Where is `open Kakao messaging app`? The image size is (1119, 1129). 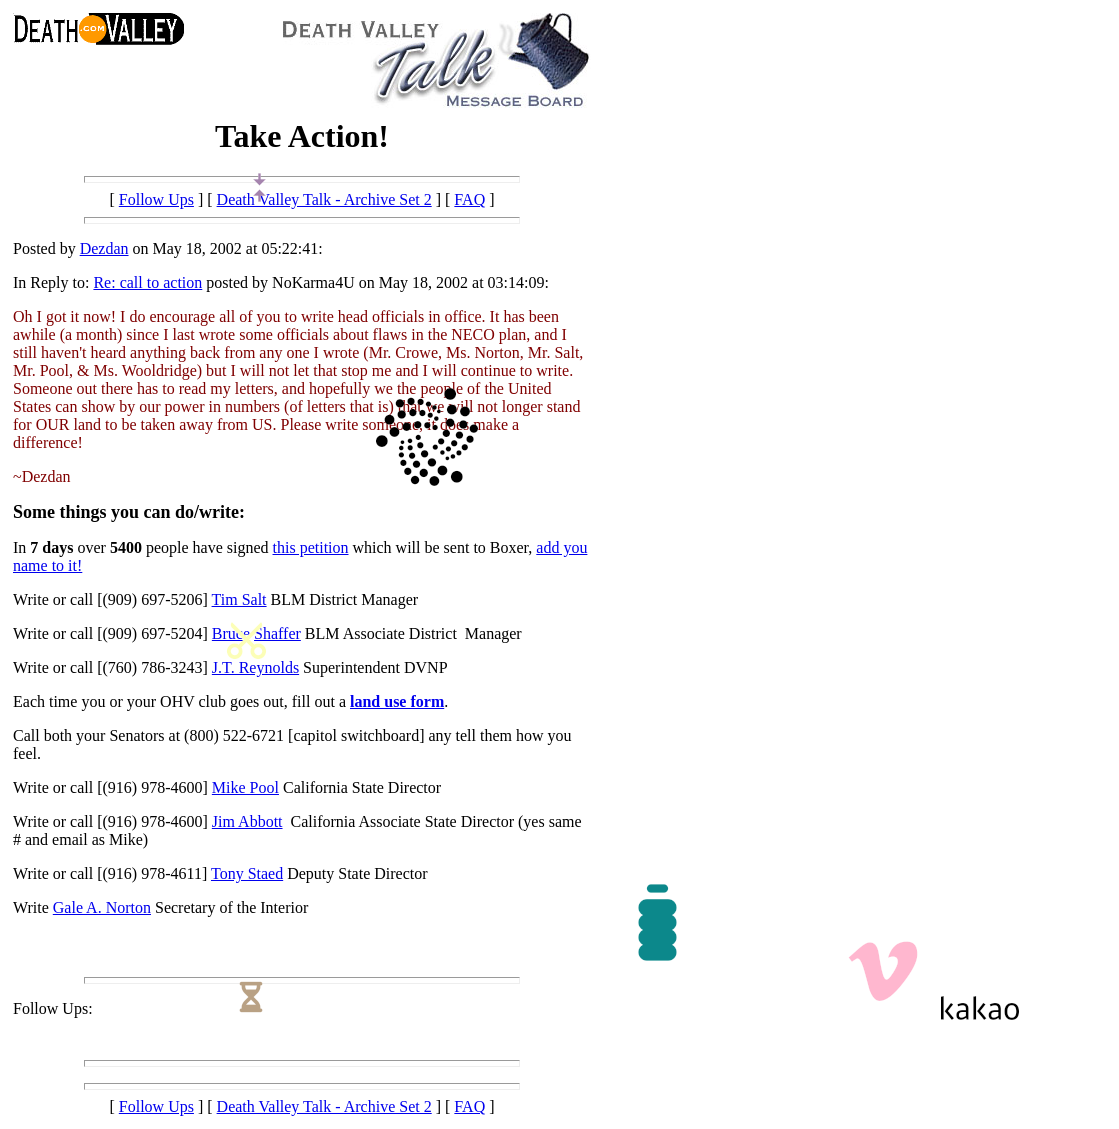 open Kakao messaging app is located at coordinates (980, 1008).